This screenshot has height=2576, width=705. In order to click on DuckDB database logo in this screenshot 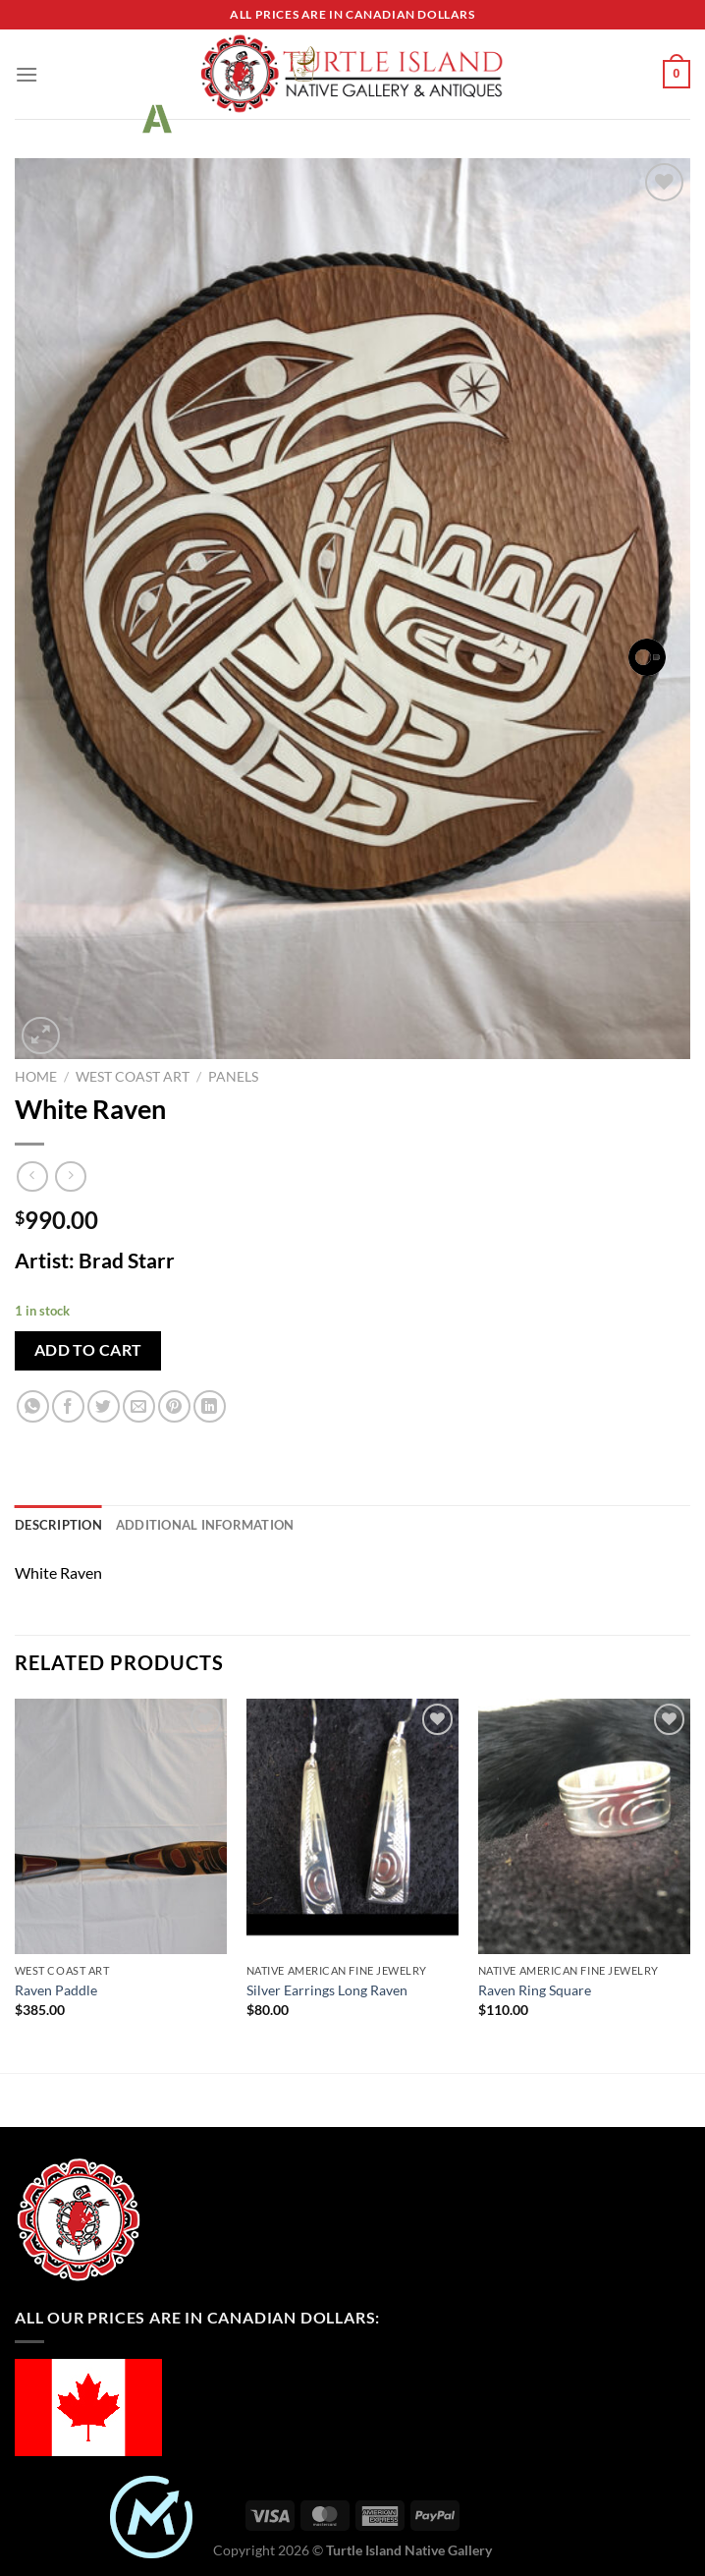, I will do `click(647, 657)`.